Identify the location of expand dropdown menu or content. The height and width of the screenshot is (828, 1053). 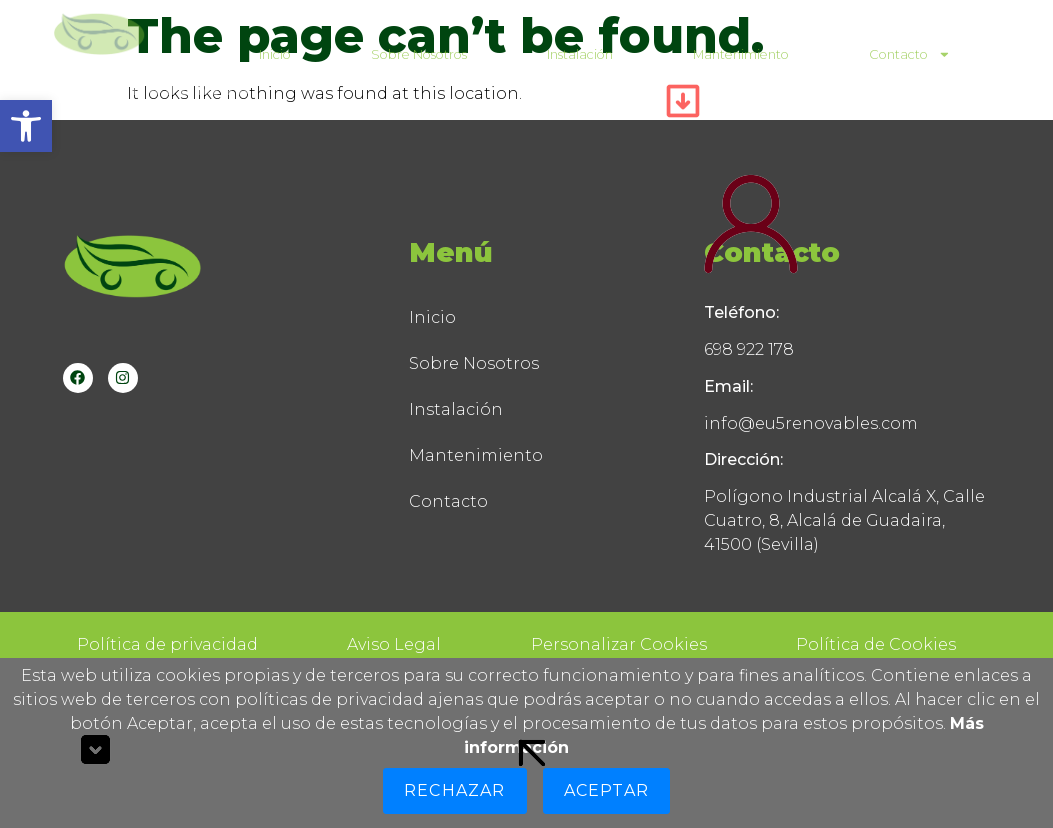
(95, 749).